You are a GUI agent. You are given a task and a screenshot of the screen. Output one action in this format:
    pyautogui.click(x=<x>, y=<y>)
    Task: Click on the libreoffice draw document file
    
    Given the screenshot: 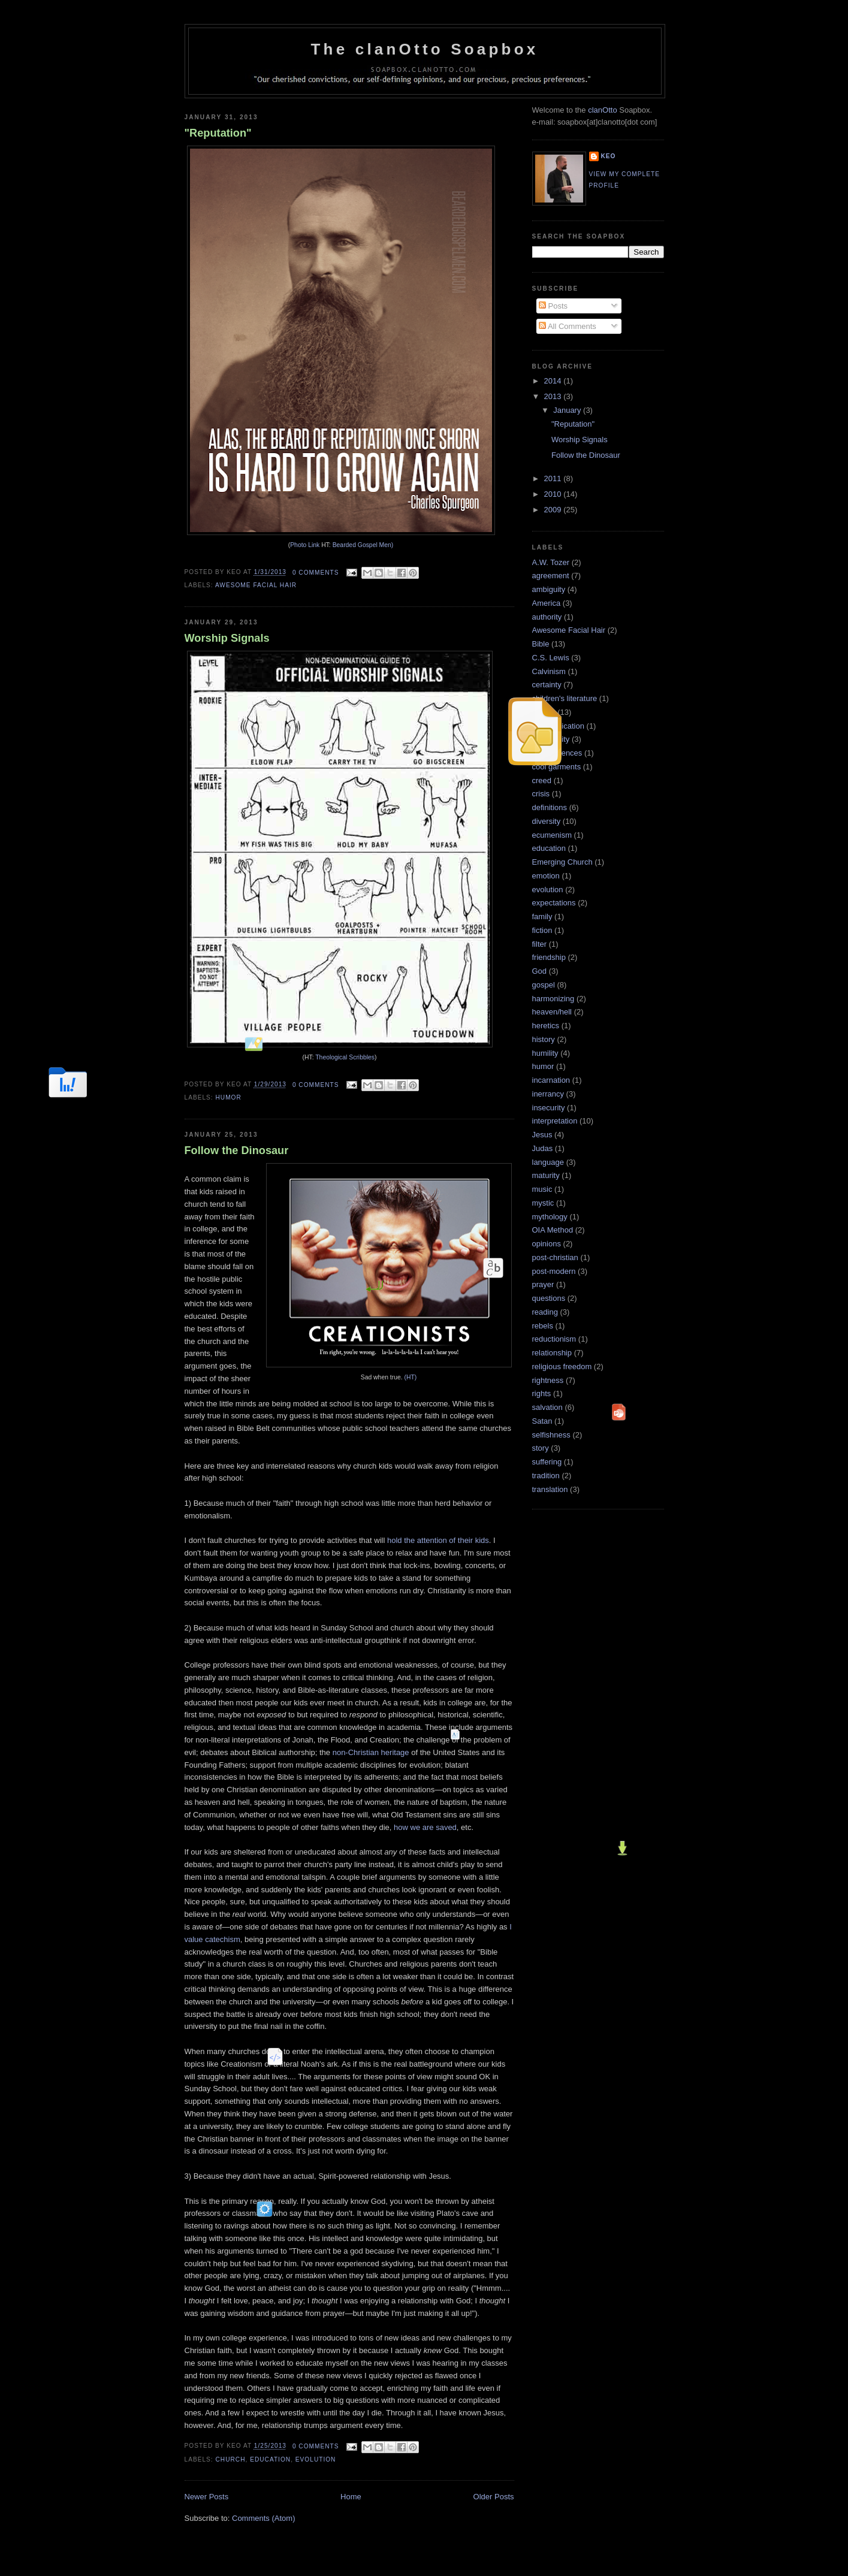 What is the action you would take?
    pyautogui.click(x=535, y=731)
    